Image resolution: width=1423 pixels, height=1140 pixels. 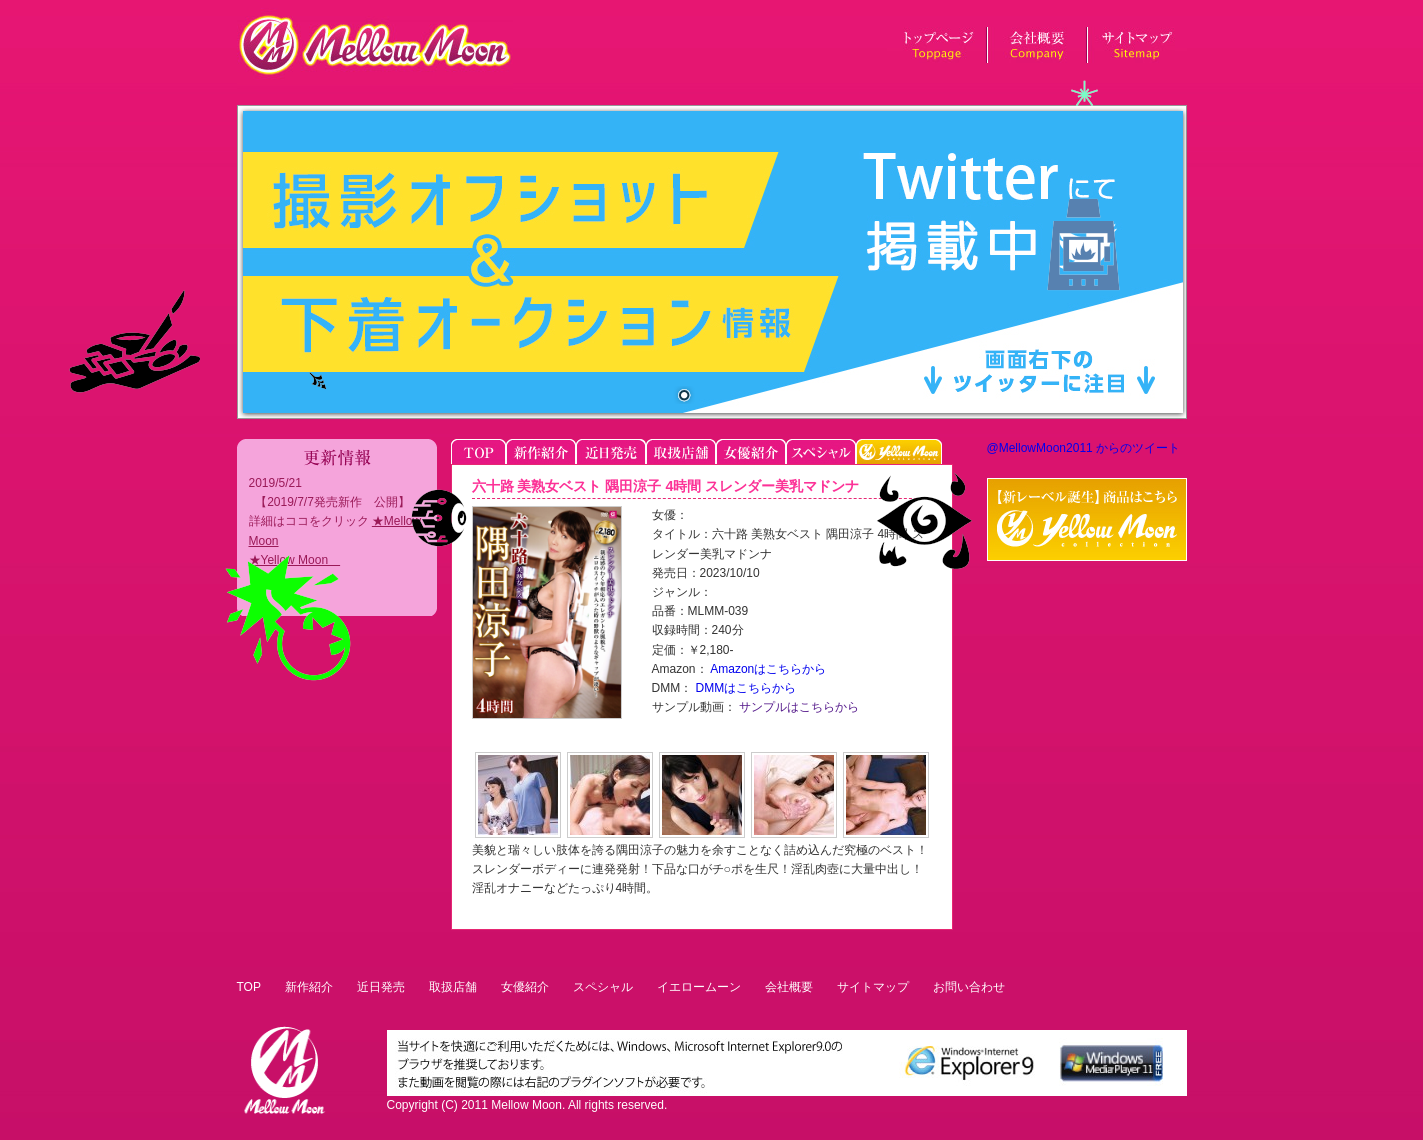 What do you see at coordinates (439, 518) in the screenshot?
I see `access cybernetic or augmentation settings` at bounding box center [439, 518].